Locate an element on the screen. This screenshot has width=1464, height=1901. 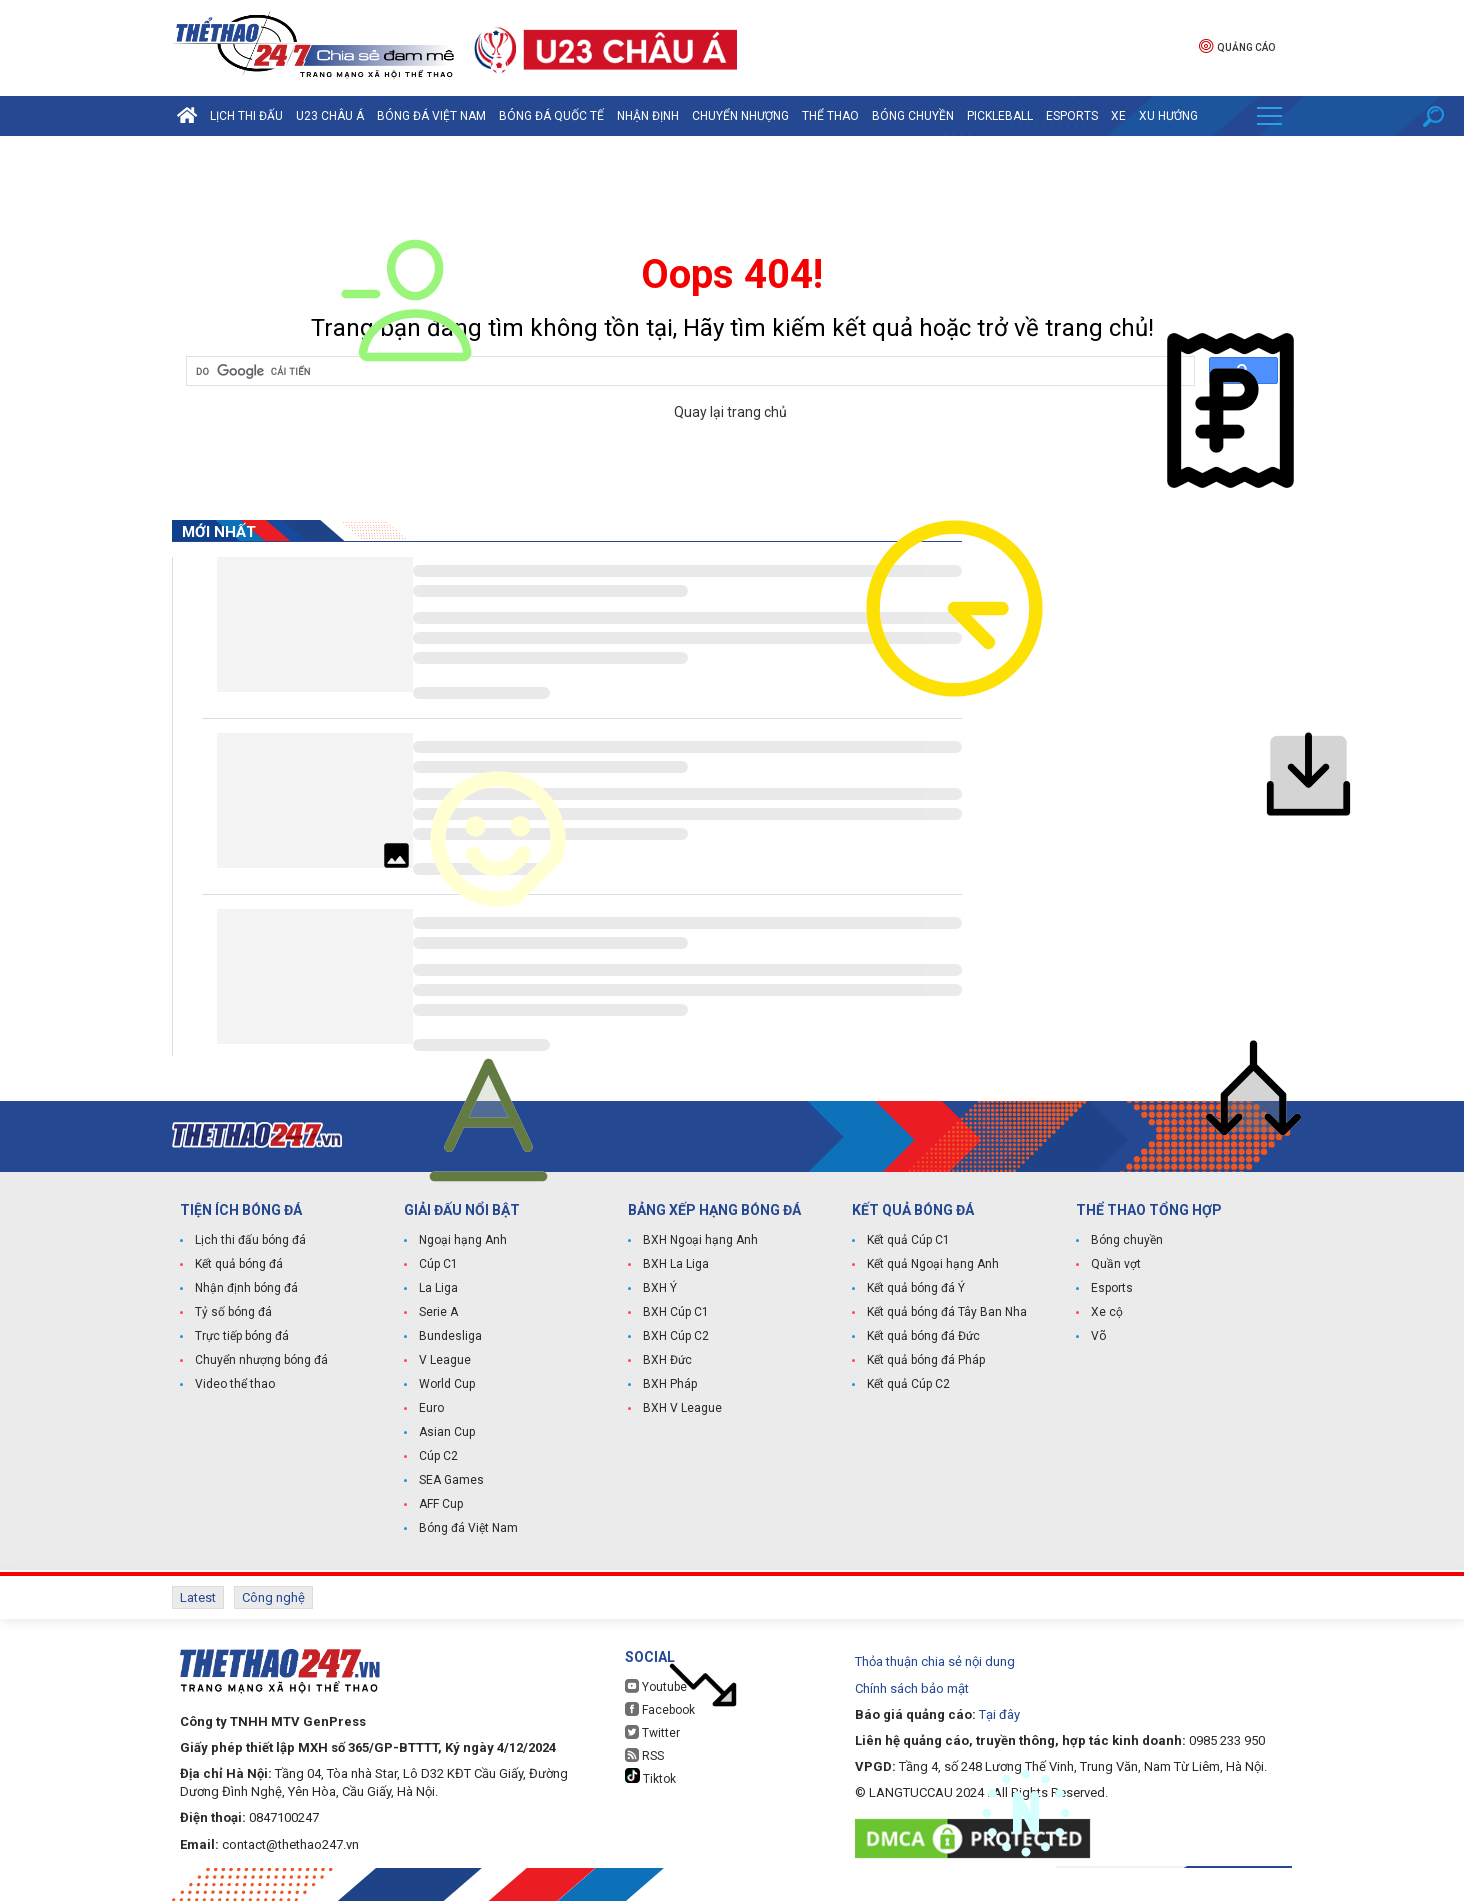
remove a contact or friend is located at coordinates (406, 300).